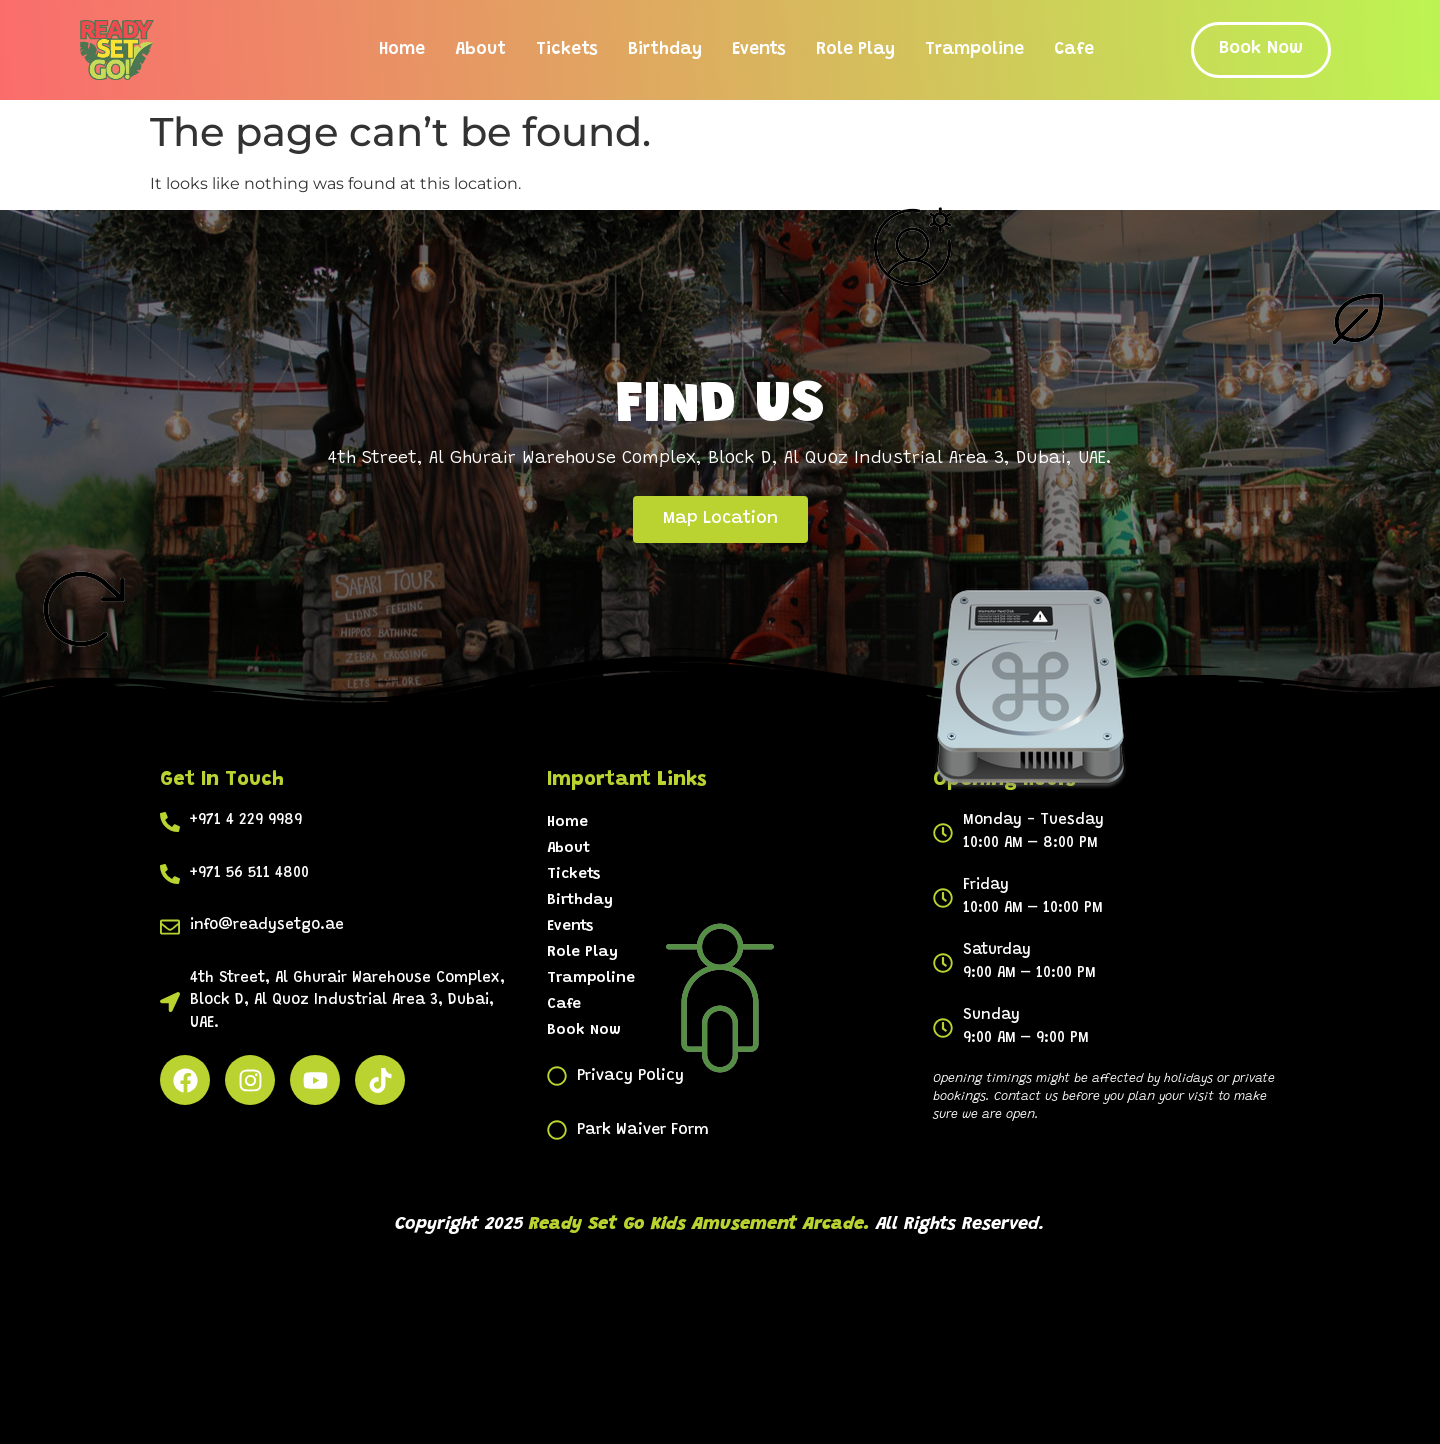 Image resolution: width=1440 pixels, height=1444 pixels. I want to click on view eco-friendly or sustainable options, so click(1358, 319).